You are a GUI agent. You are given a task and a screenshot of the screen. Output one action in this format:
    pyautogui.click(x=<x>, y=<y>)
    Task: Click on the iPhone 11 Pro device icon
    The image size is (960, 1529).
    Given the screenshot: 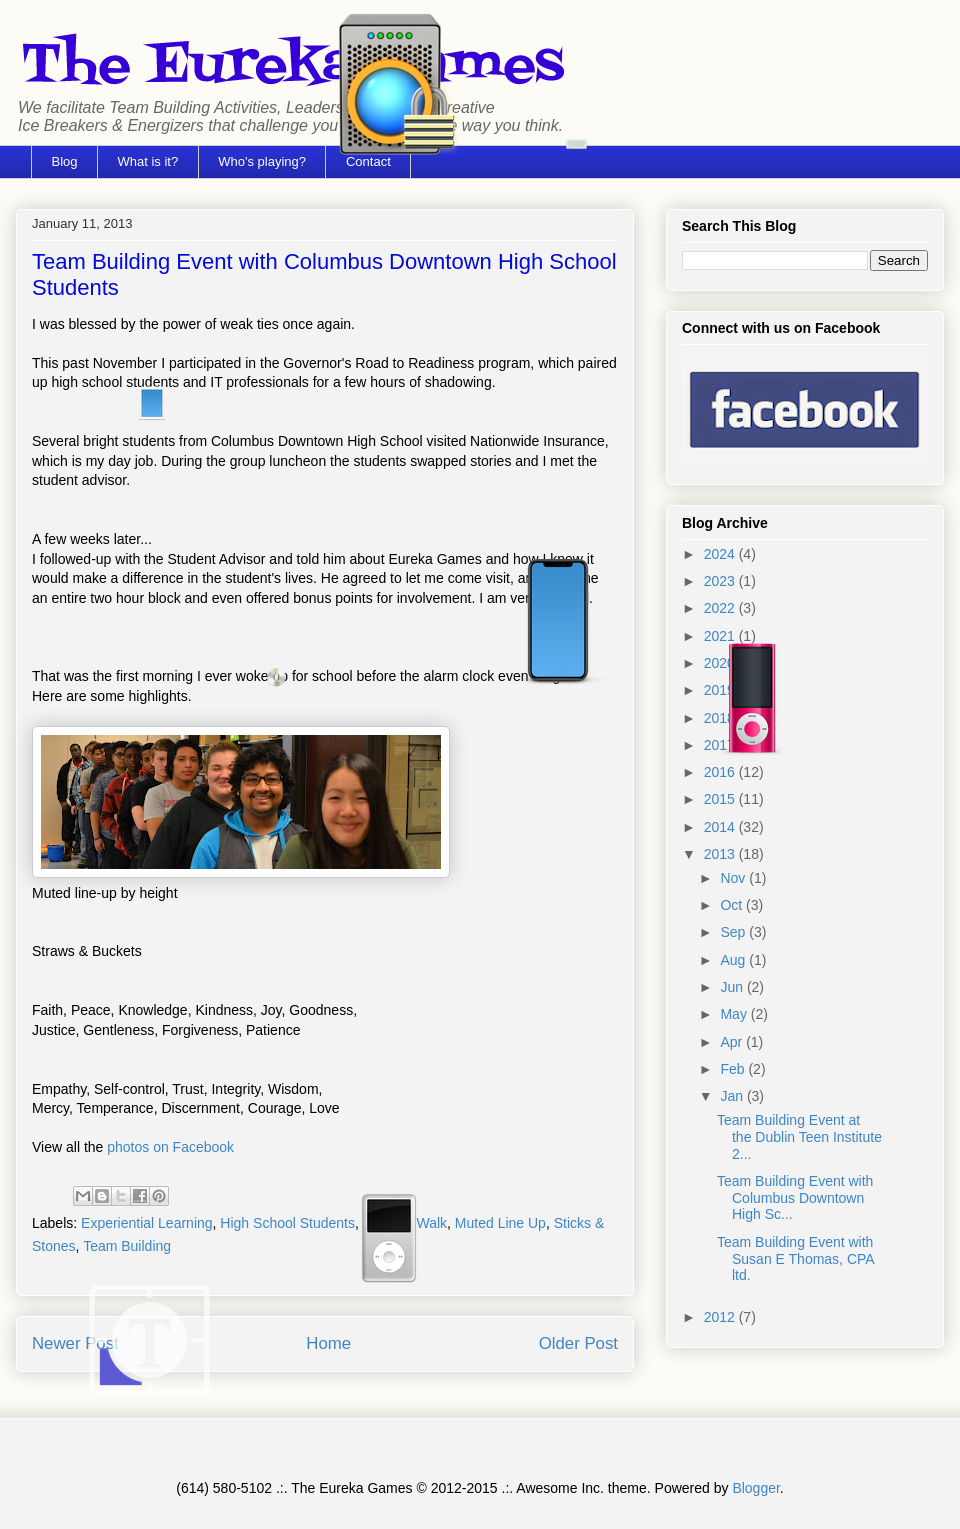 What is the action you would take?
    pyautogui.click(x=558, y=622)
    